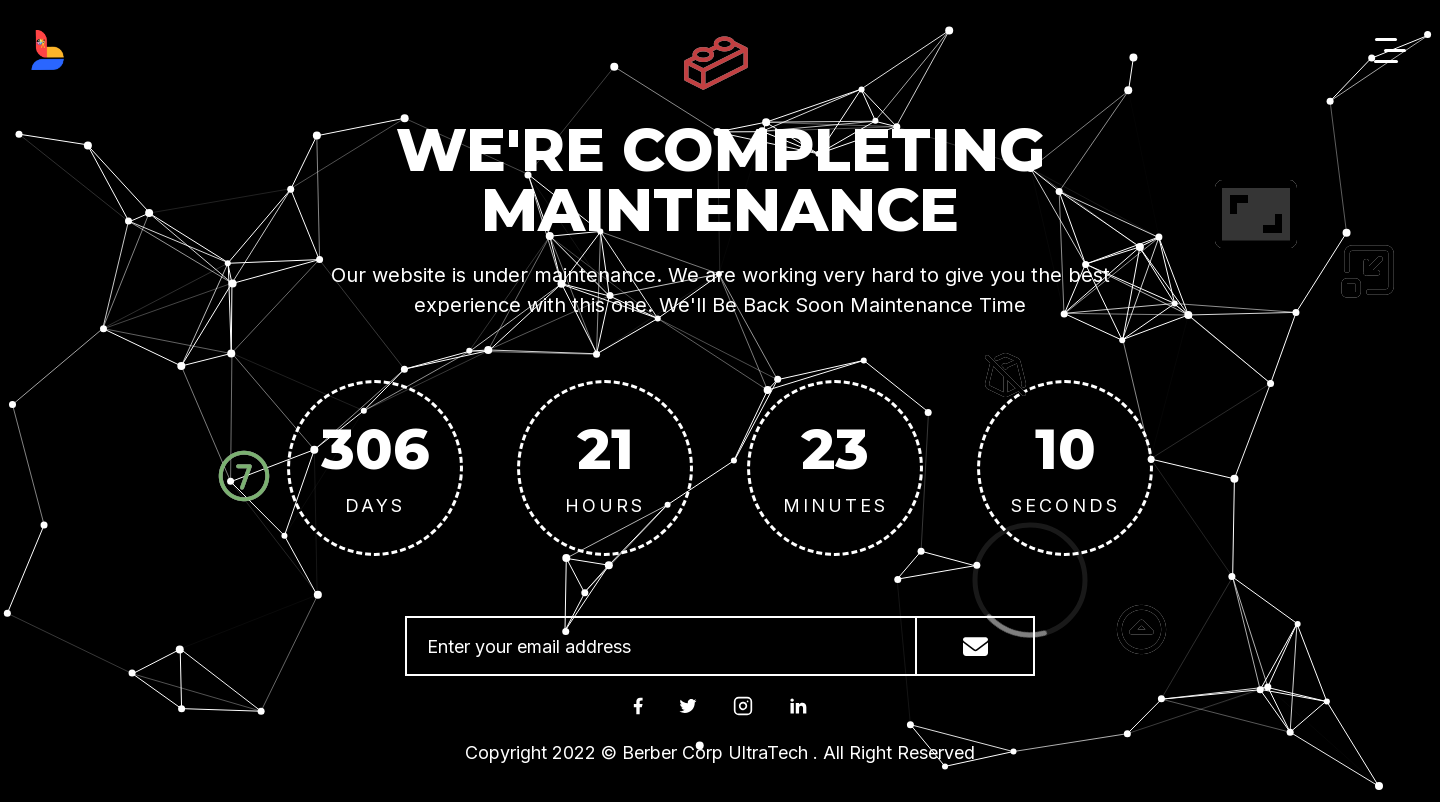 The height and width of the screenshot is (802, 1440). What do you see at coordinates (1256, 214) in the screenshot?
I see `adjust aspect ratio settings` at bounding box center [1256, 214].